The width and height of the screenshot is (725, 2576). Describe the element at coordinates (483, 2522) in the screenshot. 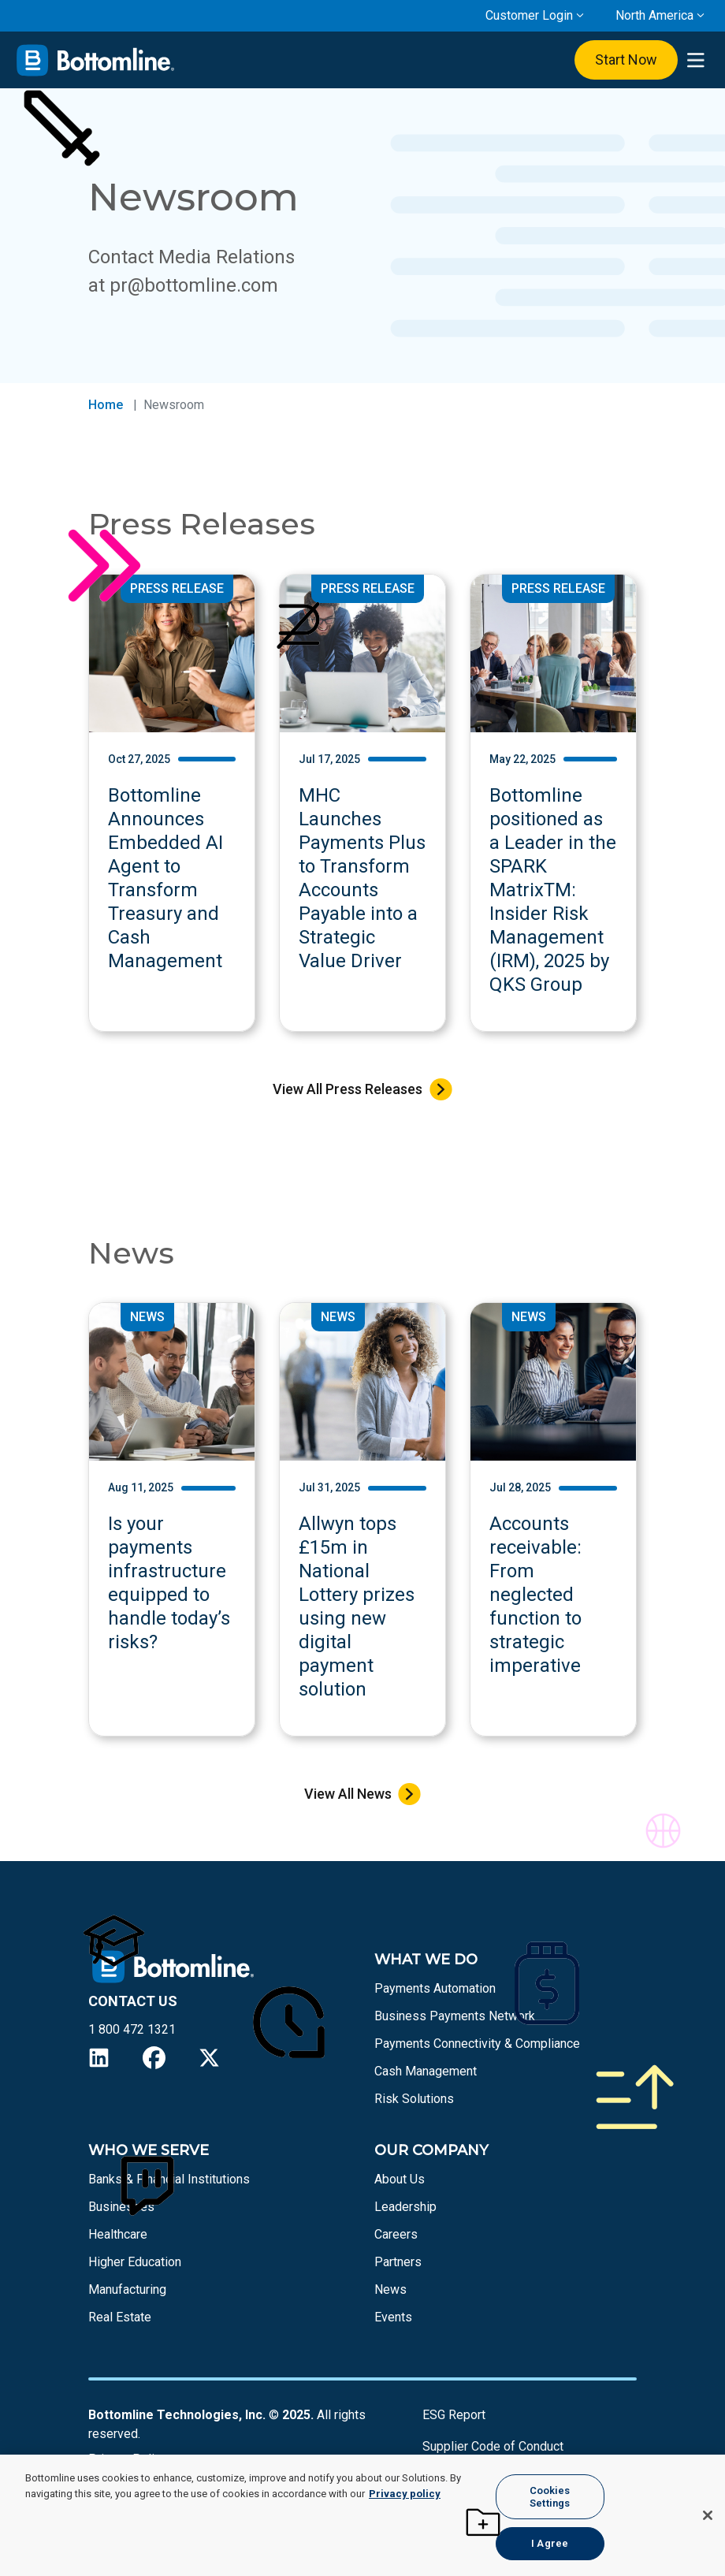

I see `create a new folder` at that location.